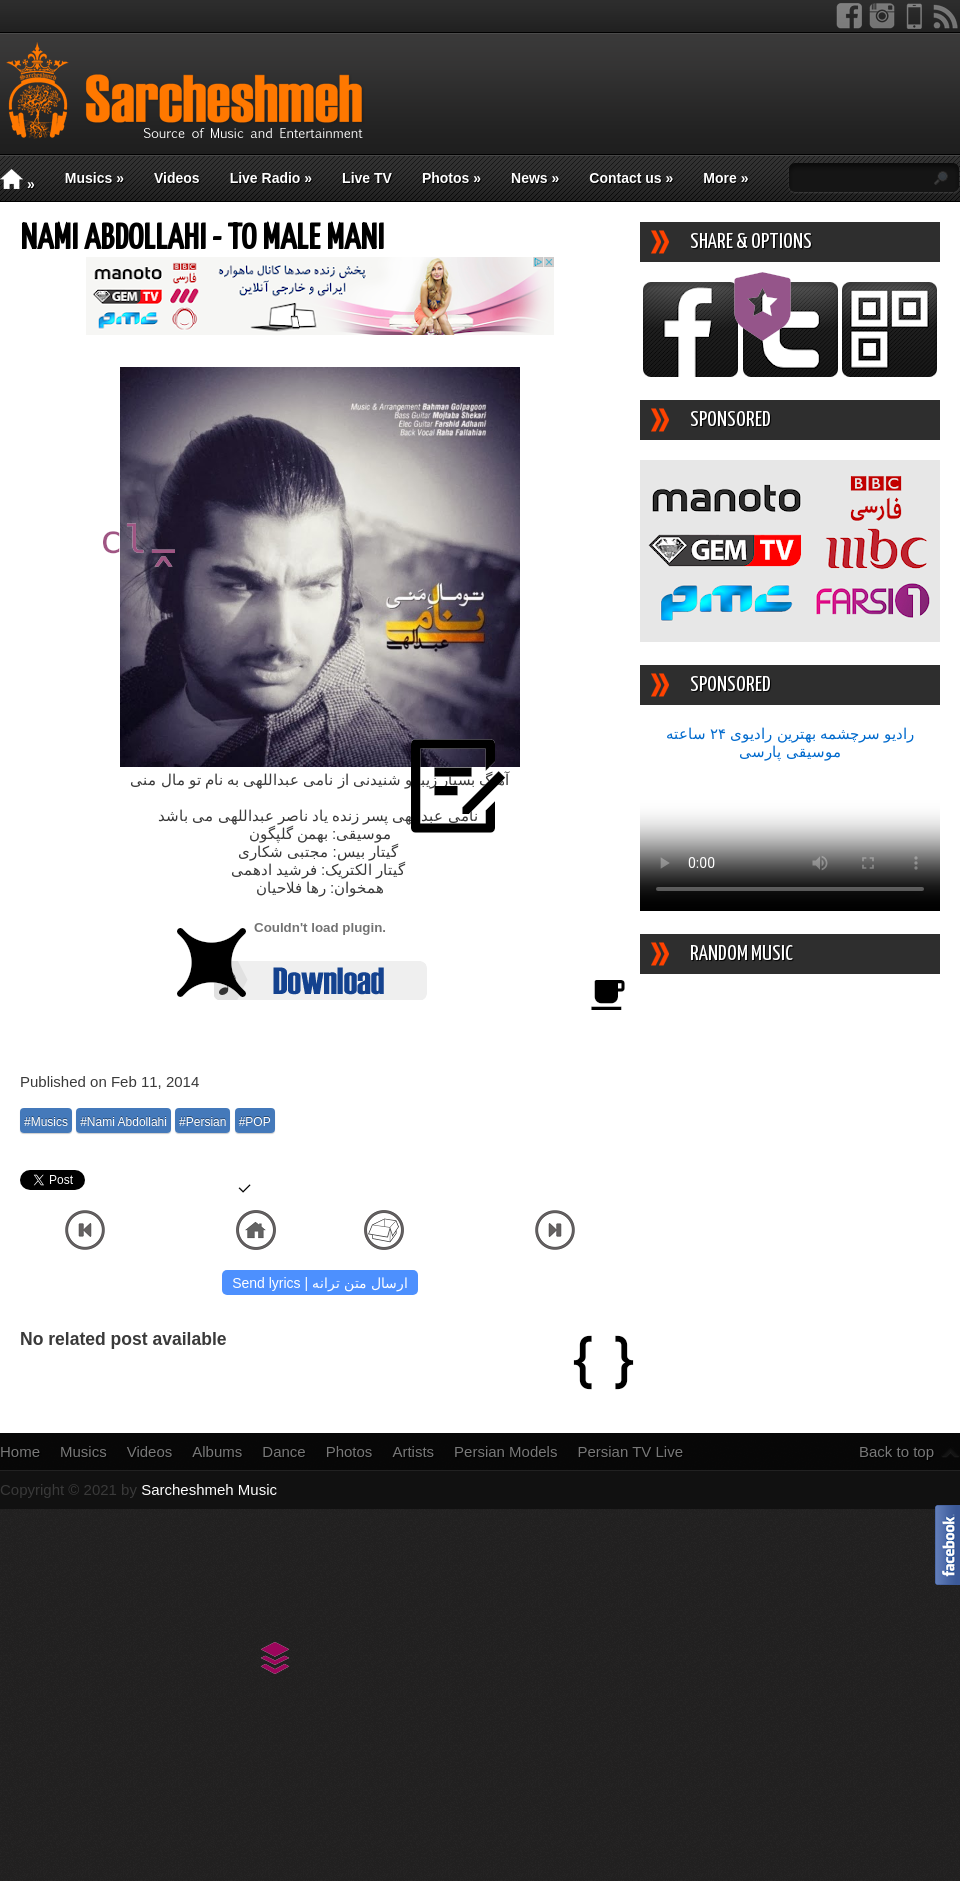  I want to click on commitlint logo - a tool for linting commit messages, so click(139, 545).